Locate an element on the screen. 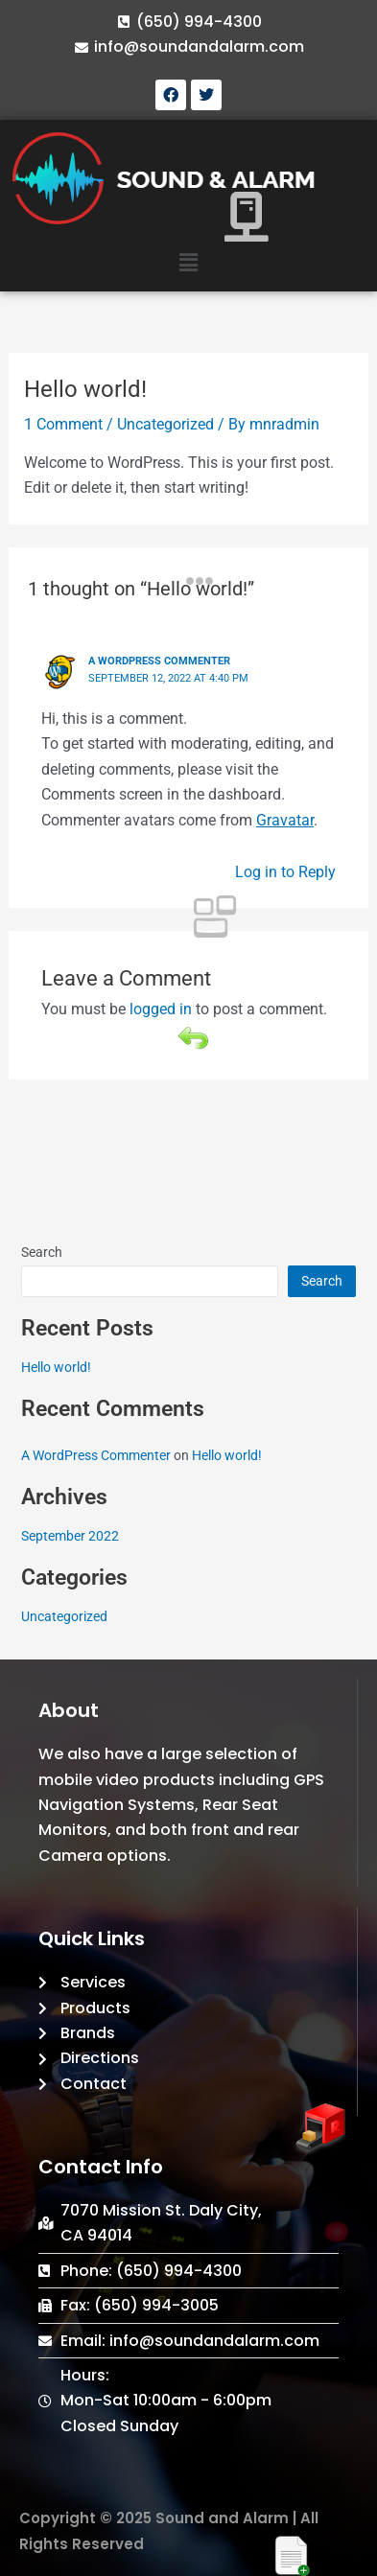 Image resolution: width=377 pixels, height=2576 pixels. indicates a software package repository is located at coordinates (320, 2127).